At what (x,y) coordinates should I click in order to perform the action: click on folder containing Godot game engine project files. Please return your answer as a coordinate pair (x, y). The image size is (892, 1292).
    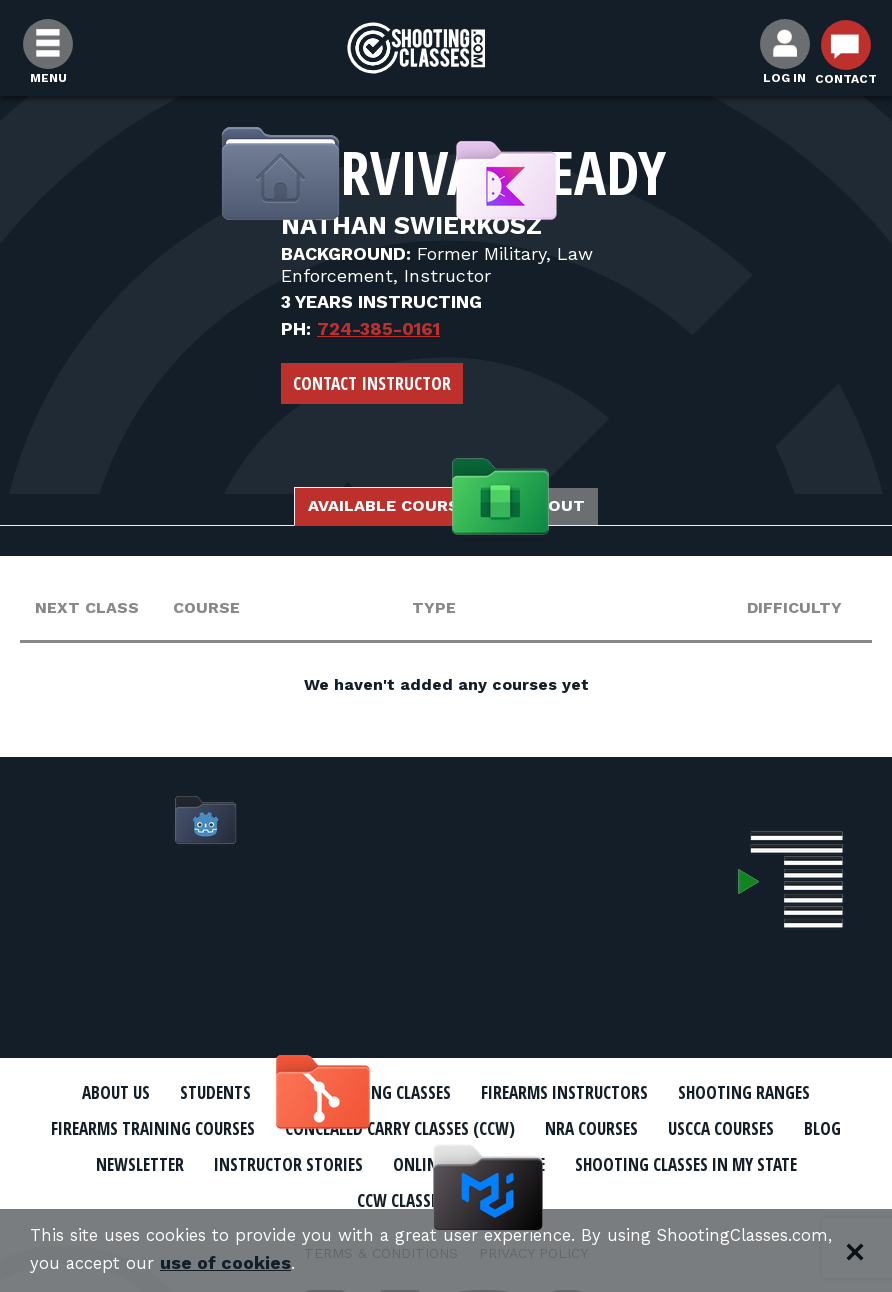
    Looking at the image, I should click on (205, 821).